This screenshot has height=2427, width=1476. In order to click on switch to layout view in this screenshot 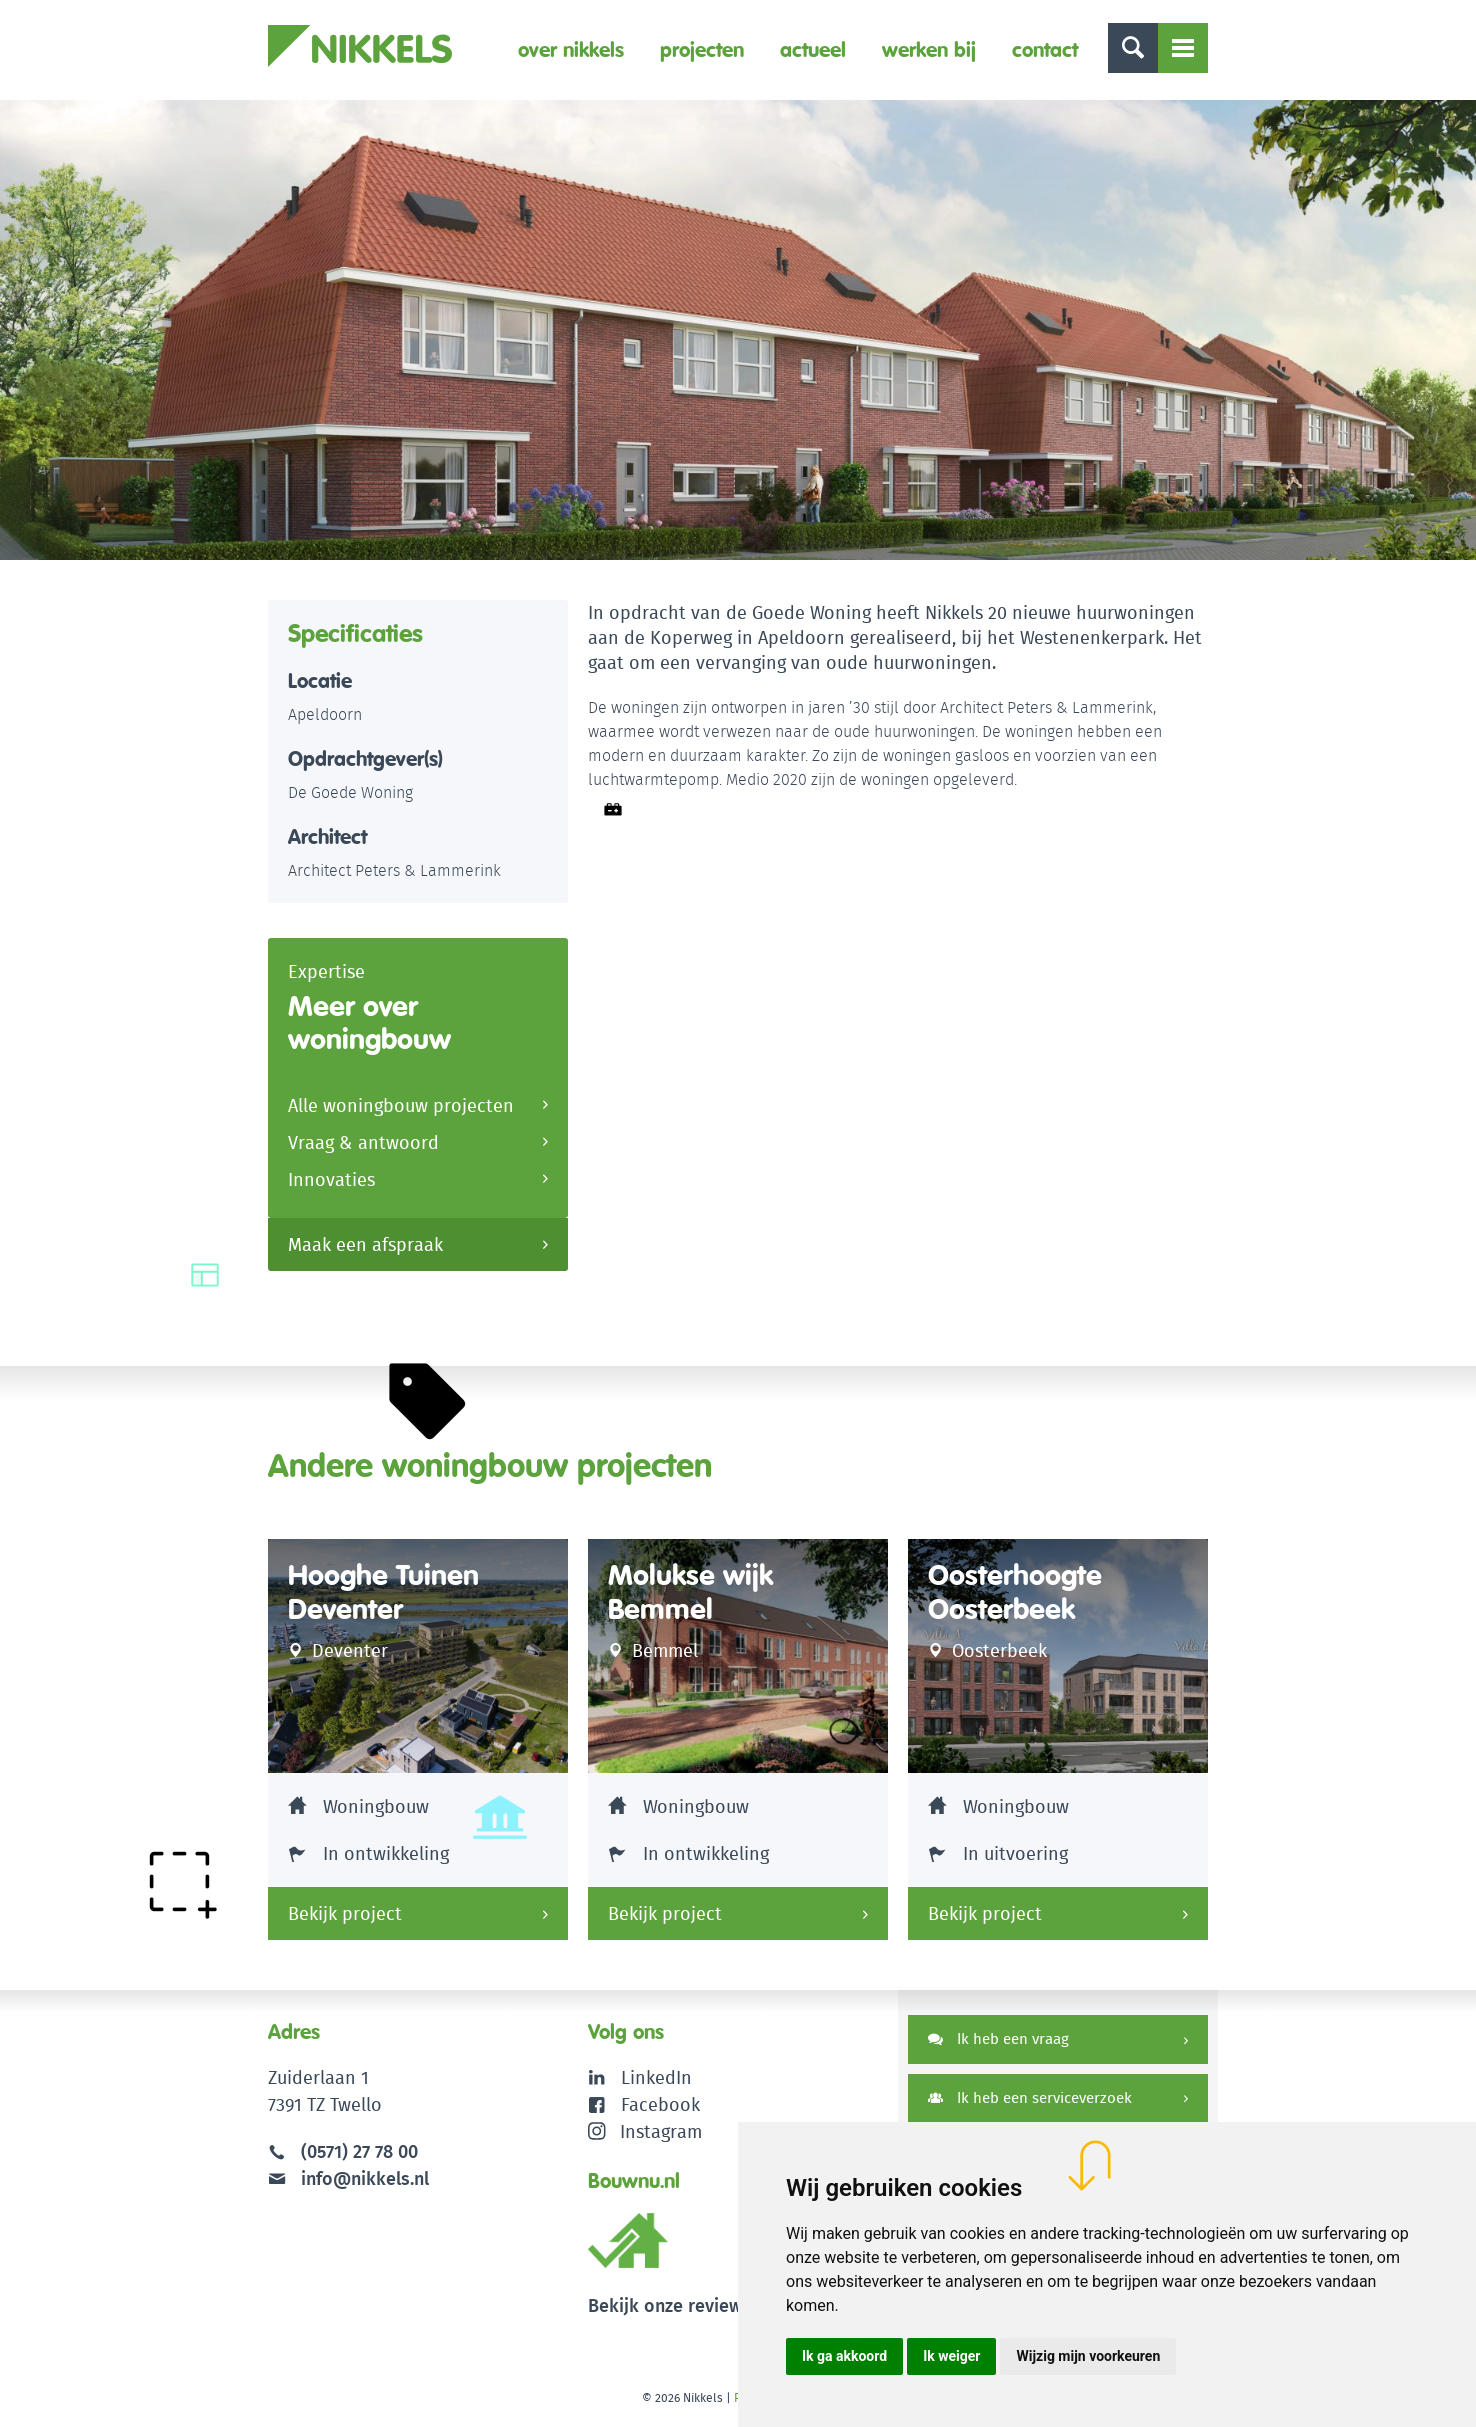, I will do `click(205, 1275)`.